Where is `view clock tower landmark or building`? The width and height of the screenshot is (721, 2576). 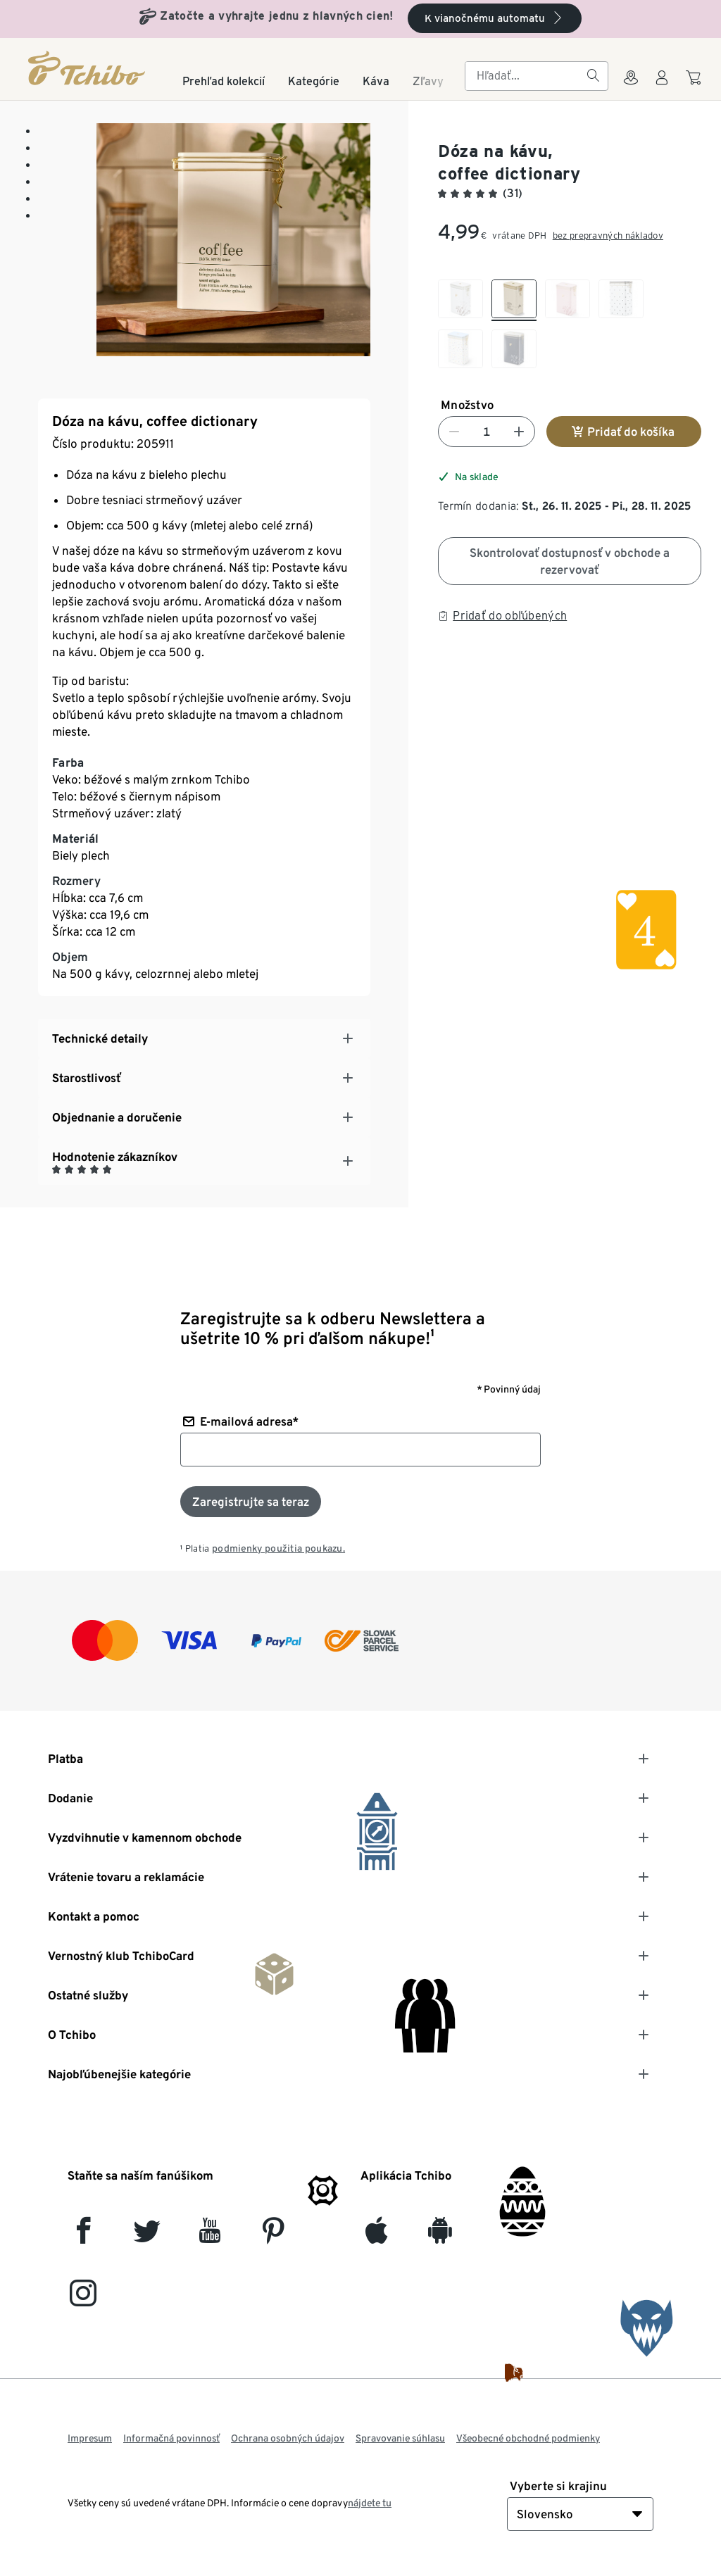
view clock tower landmark or building is located at coordinates (377, 1831).